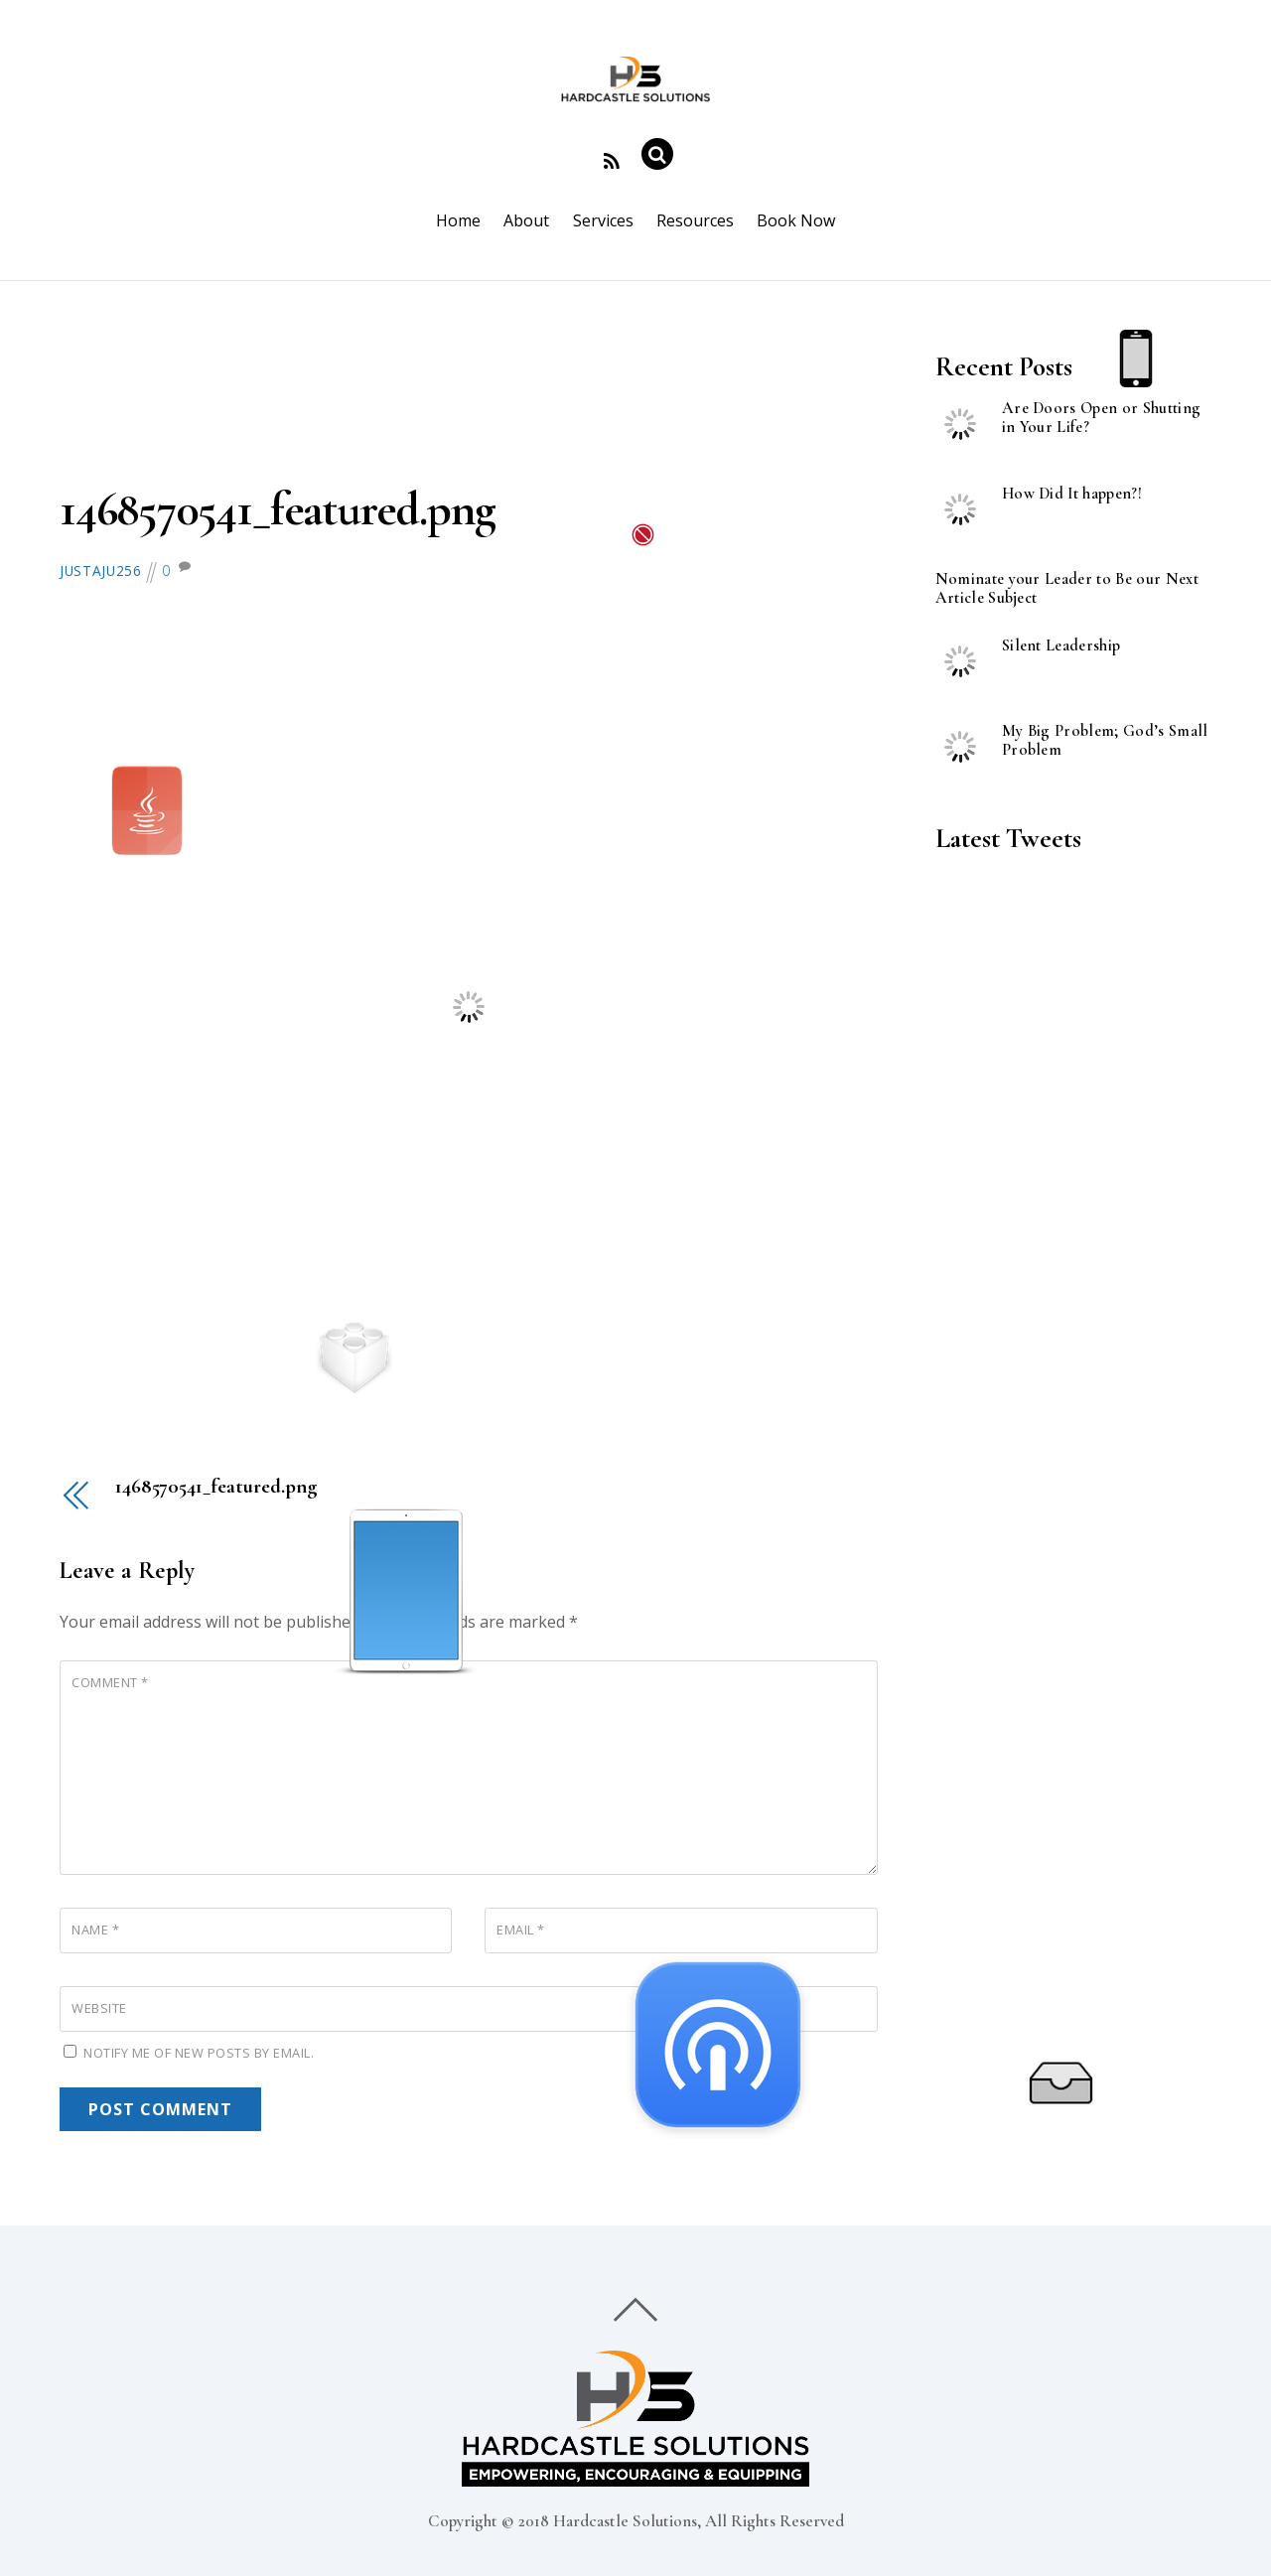  Describe the element at coordinates (1060, 2082) in the screenshot. I see `view your email inbox` at that location.